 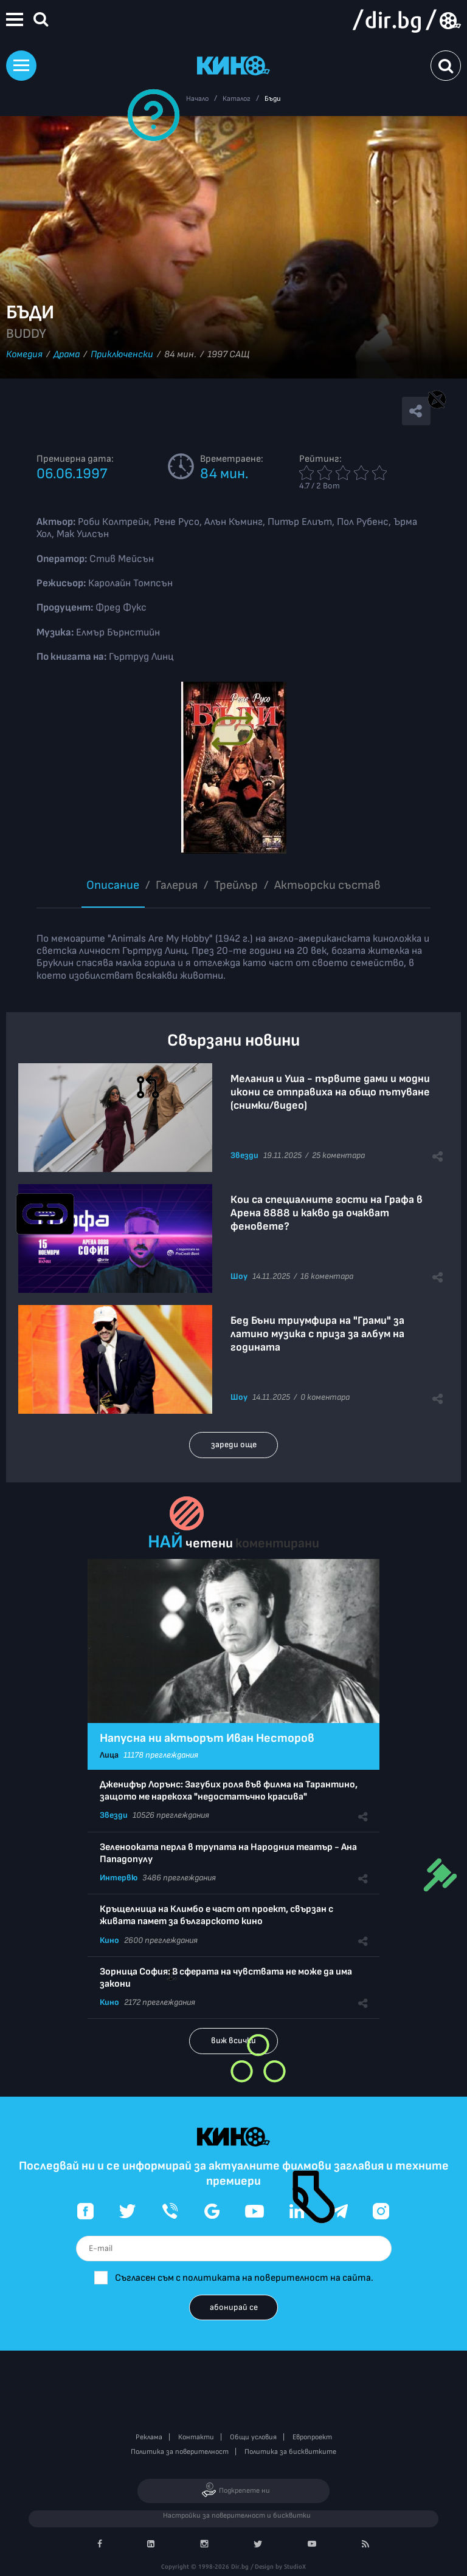 What do you see at coordinates (437, 399) in the screenshot?
I see `disable compass or navigation mode` at bounding box center [437, 399].